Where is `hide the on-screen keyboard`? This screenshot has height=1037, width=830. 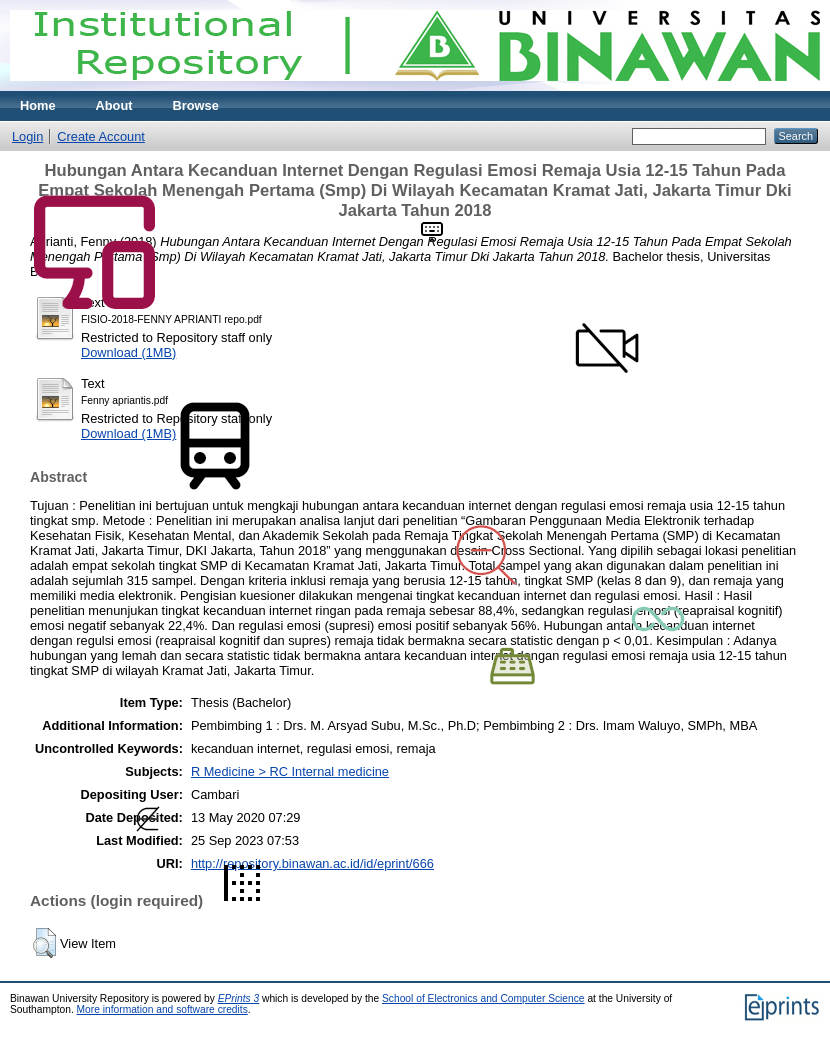
hide the on-screen keyboard is located at coordinates (432, 232).